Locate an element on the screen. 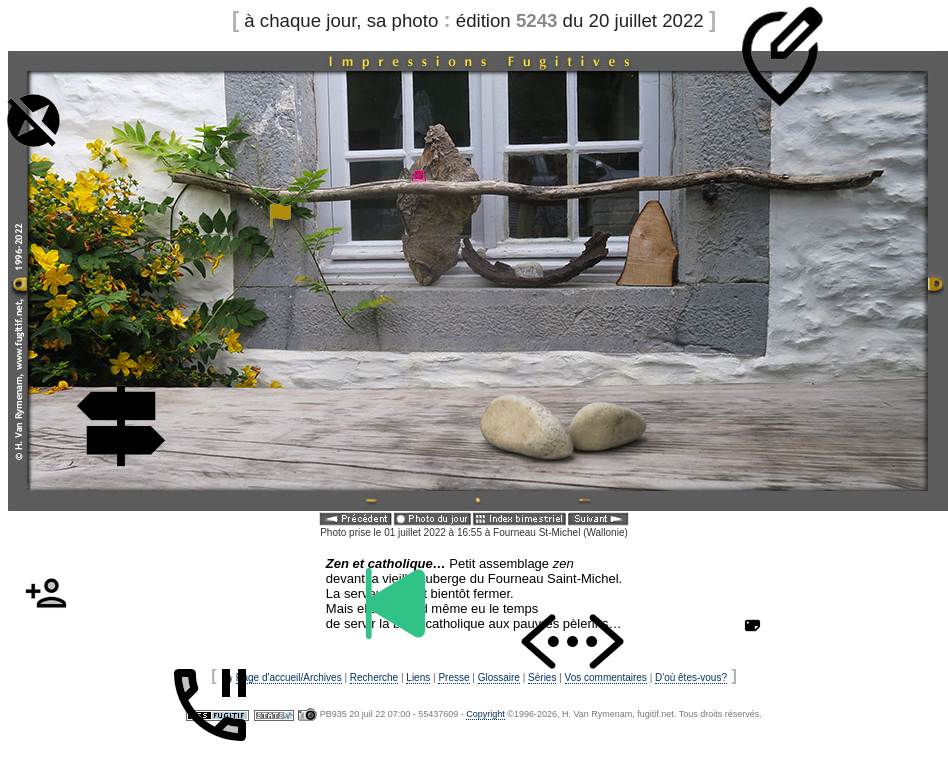  view directions or navigation options is located at coordinates (121, 426).